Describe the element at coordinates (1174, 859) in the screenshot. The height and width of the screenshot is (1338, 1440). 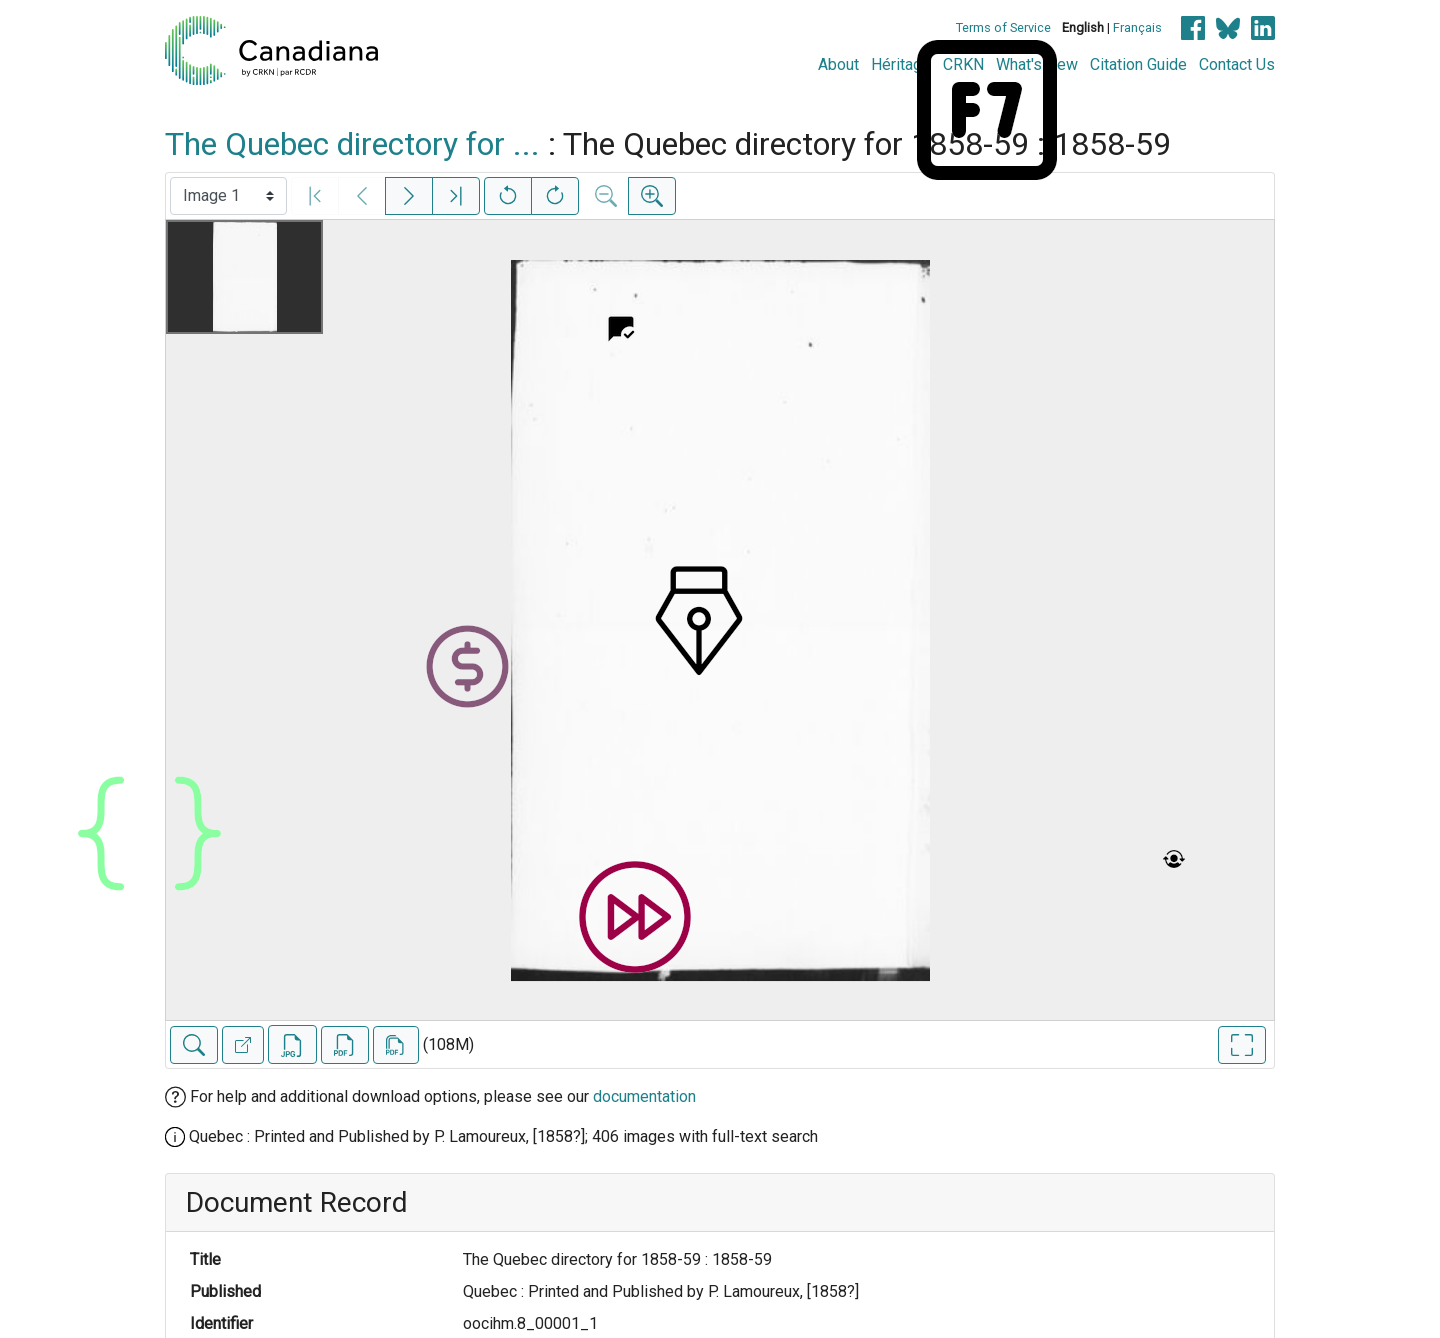
I see `switch between user accounts` at that location.